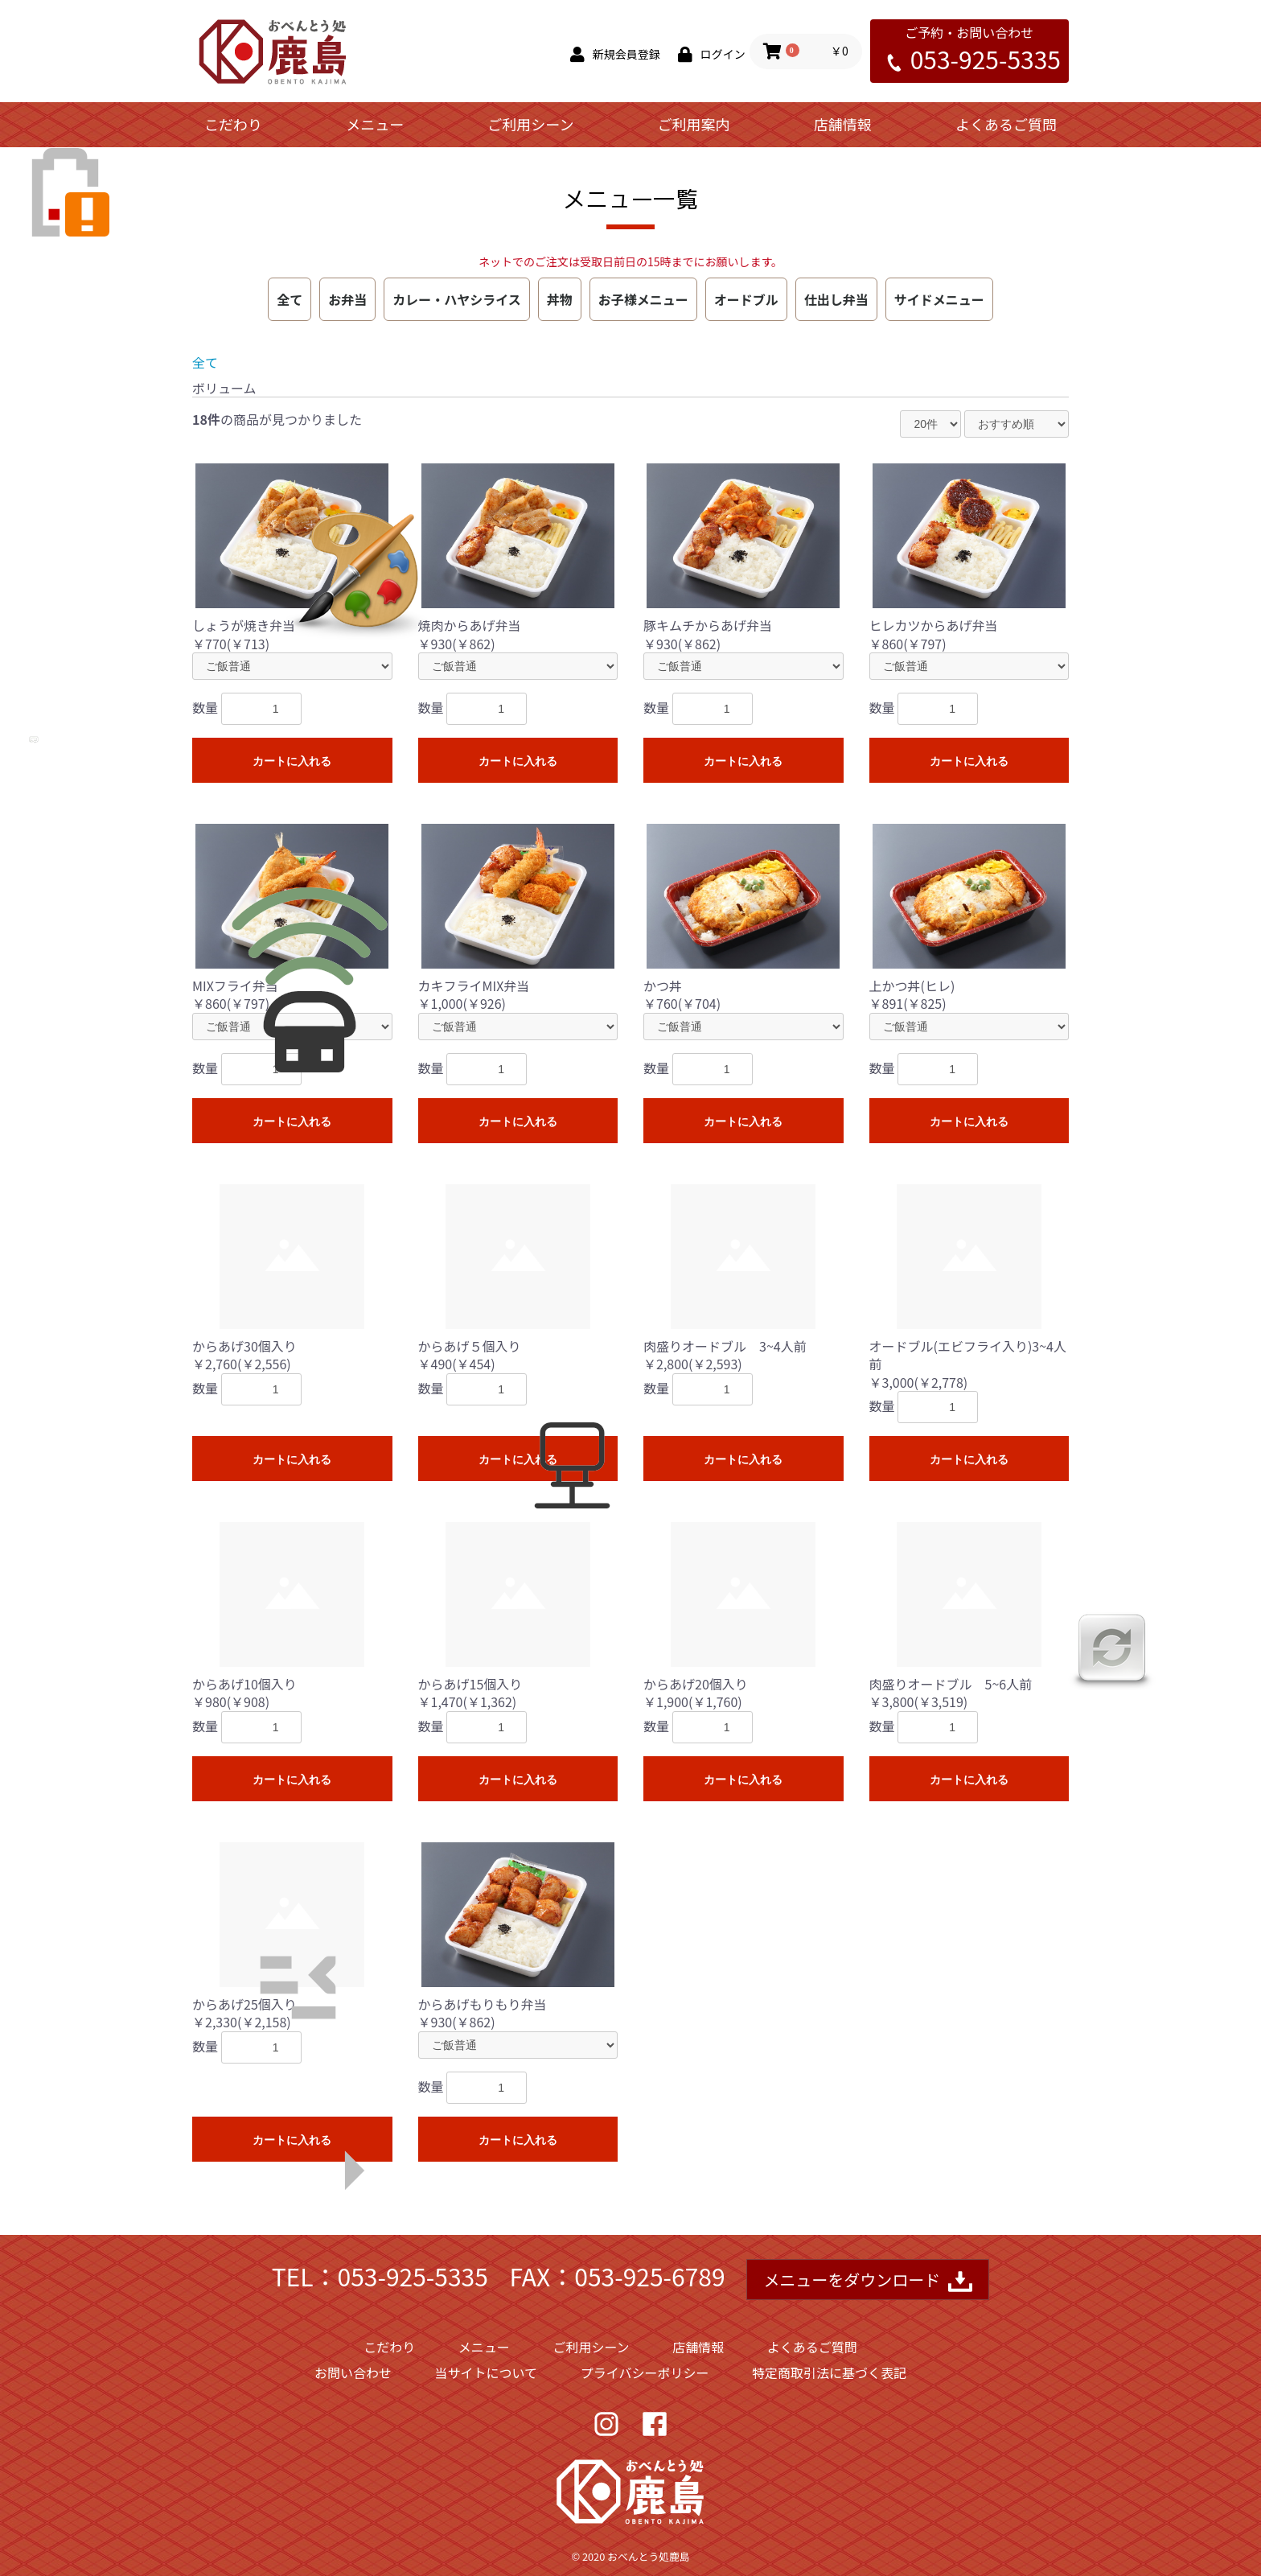 Image resolution: width=1261 pixels, height=2576 pixels. Describe the element at coordinates (356, 574) in the screenshot. I see `open graphics or drawing applications` at that location.